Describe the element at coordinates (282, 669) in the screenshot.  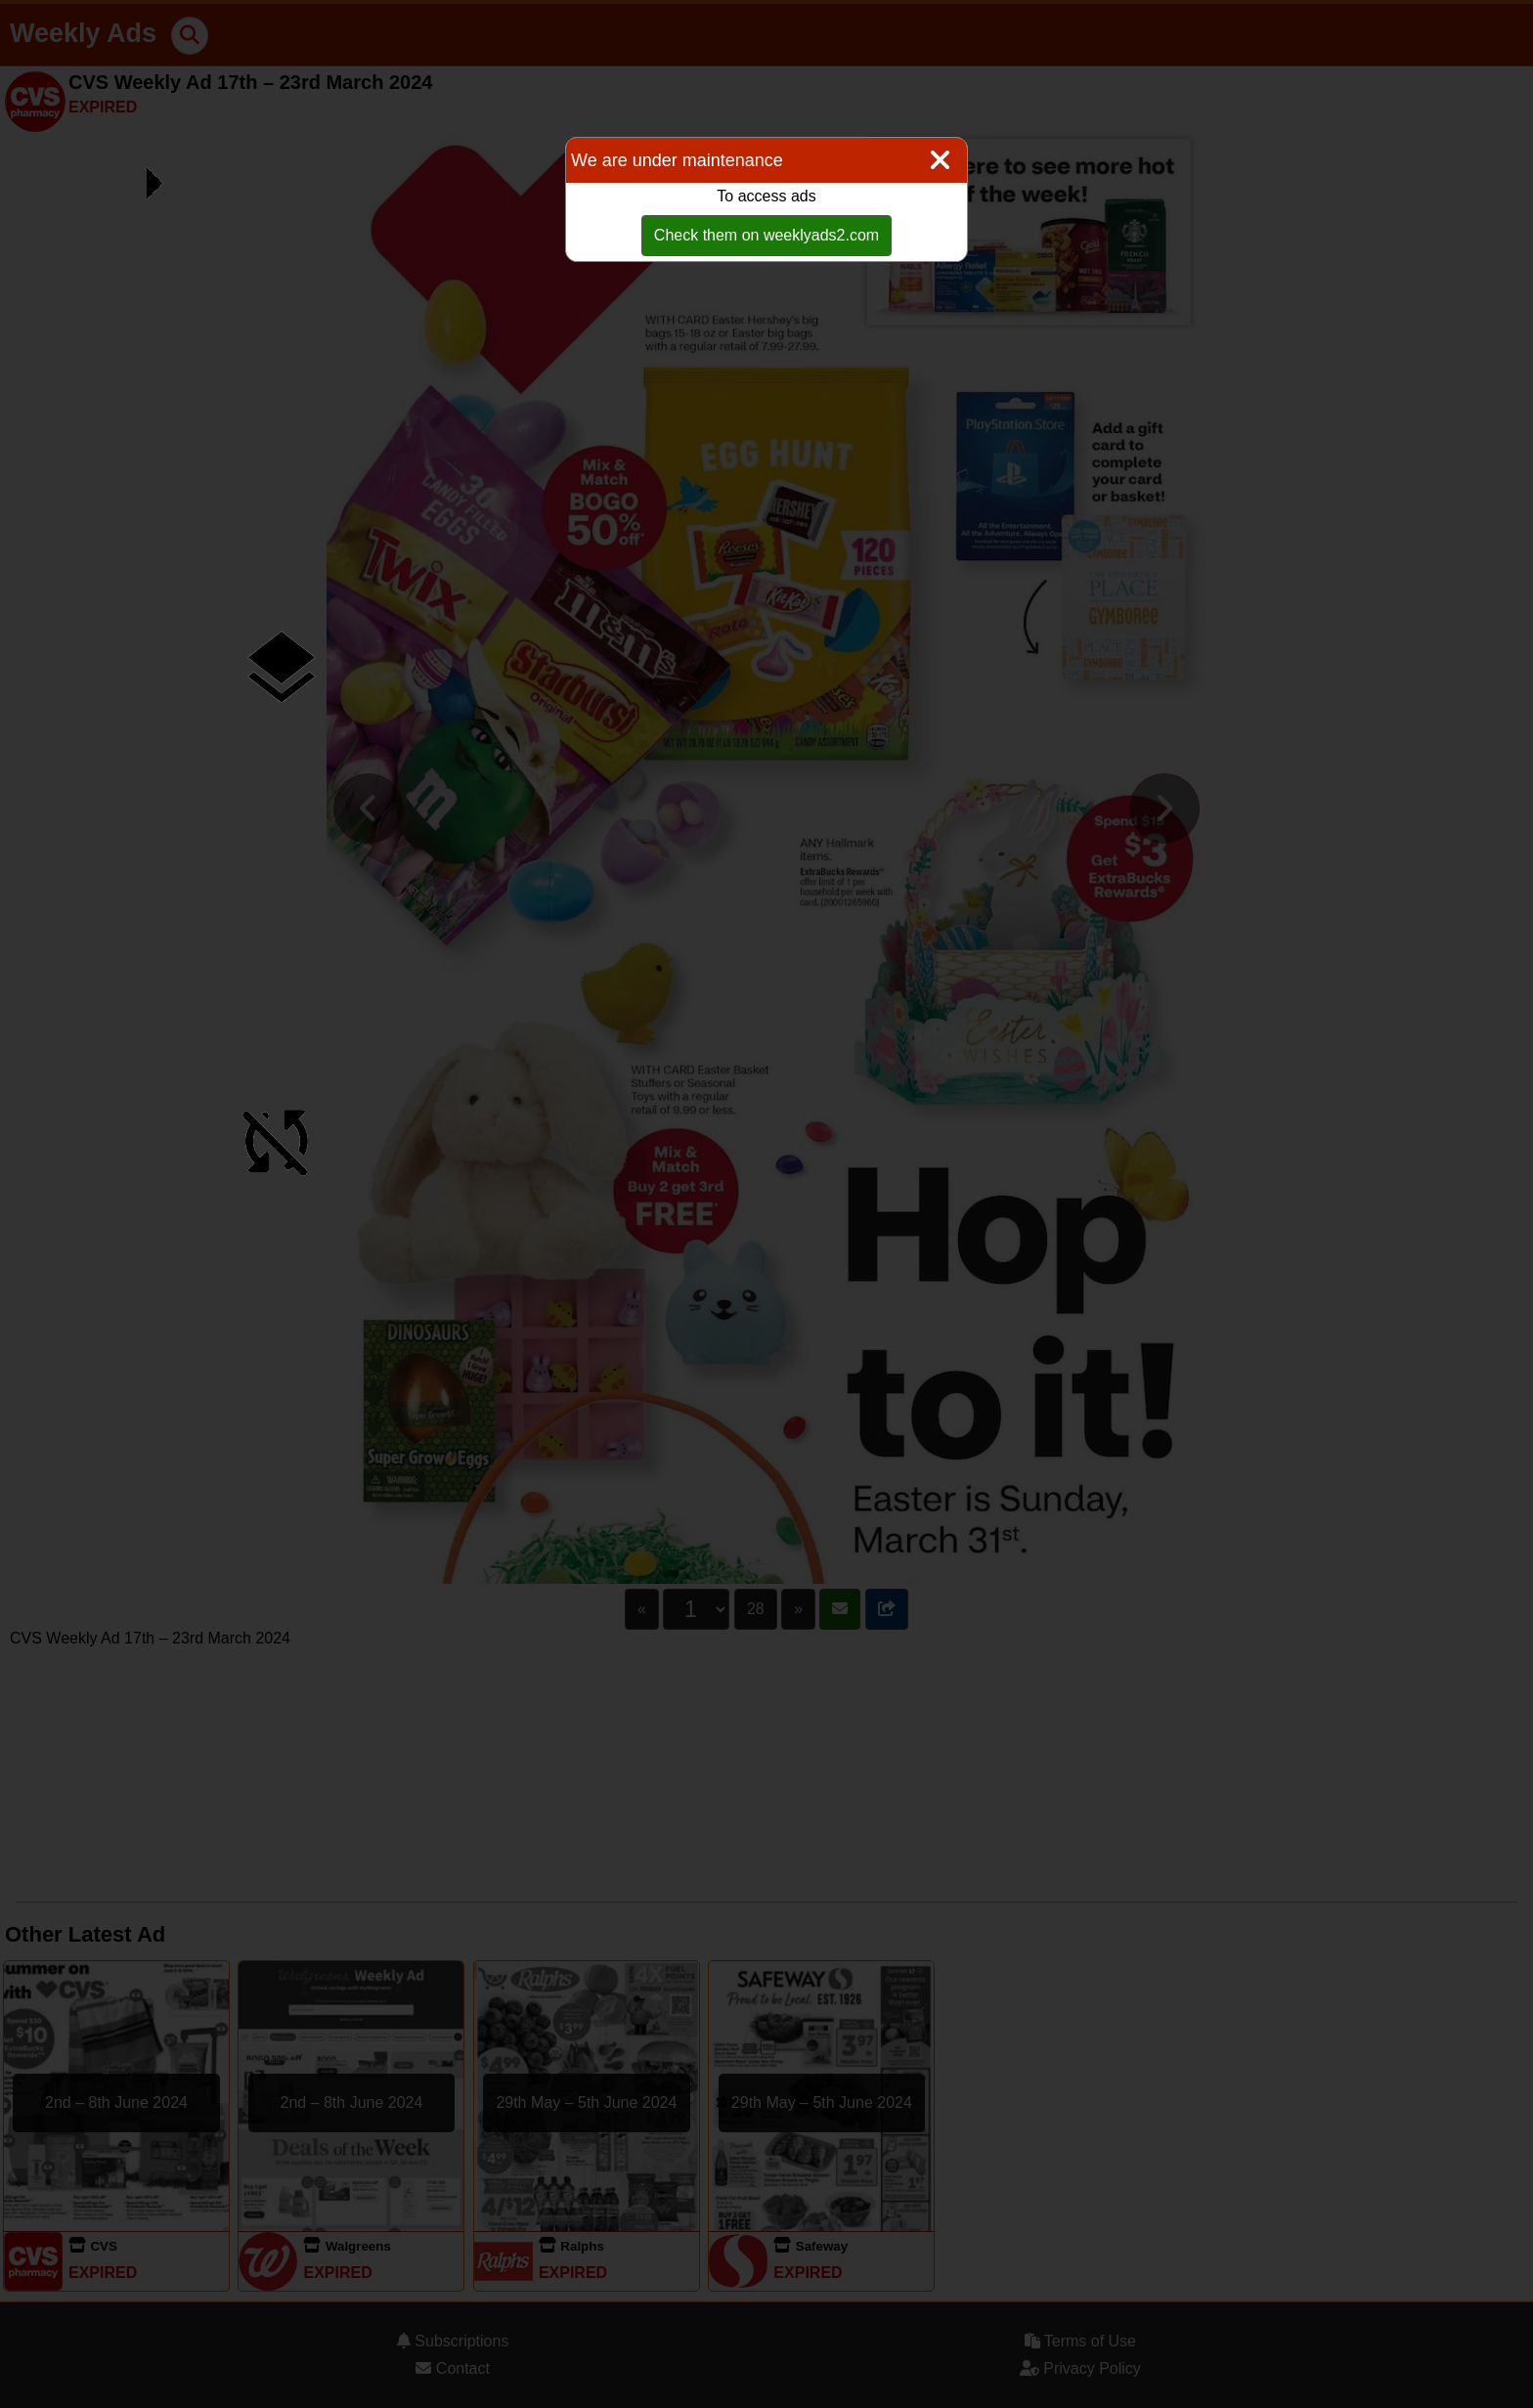
I see `toggle map layers or overlays` at that location.